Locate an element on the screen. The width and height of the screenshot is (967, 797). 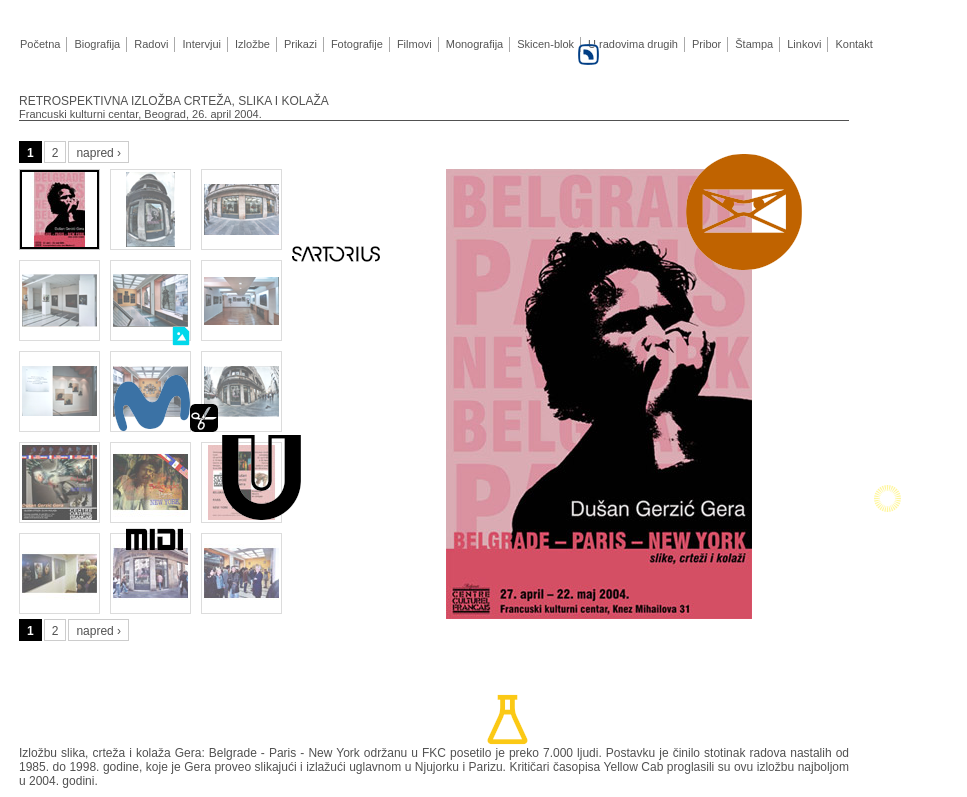
open invoice ninja app is located at coordinates (744, 212).